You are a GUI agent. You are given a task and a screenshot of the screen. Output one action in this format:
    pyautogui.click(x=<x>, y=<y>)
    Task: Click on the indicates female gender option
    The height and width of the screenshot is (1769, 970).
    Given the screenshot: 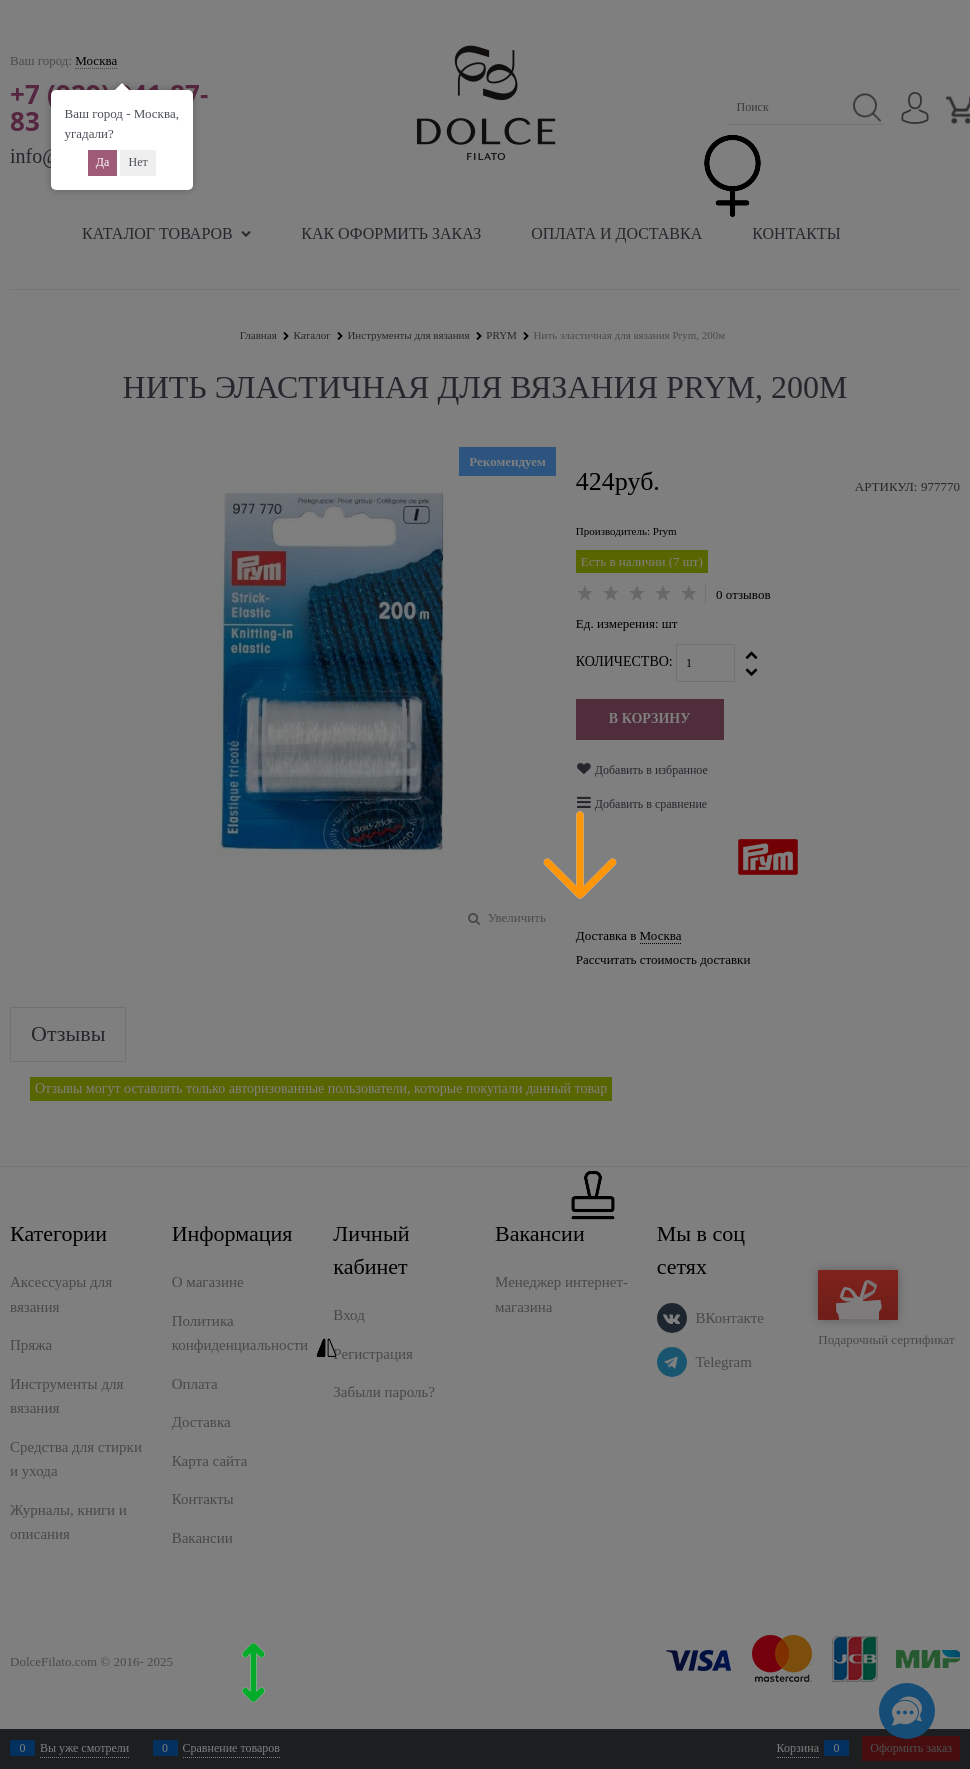 What is the action you would take?
    pyautogui.click(x=732, y=174)
    